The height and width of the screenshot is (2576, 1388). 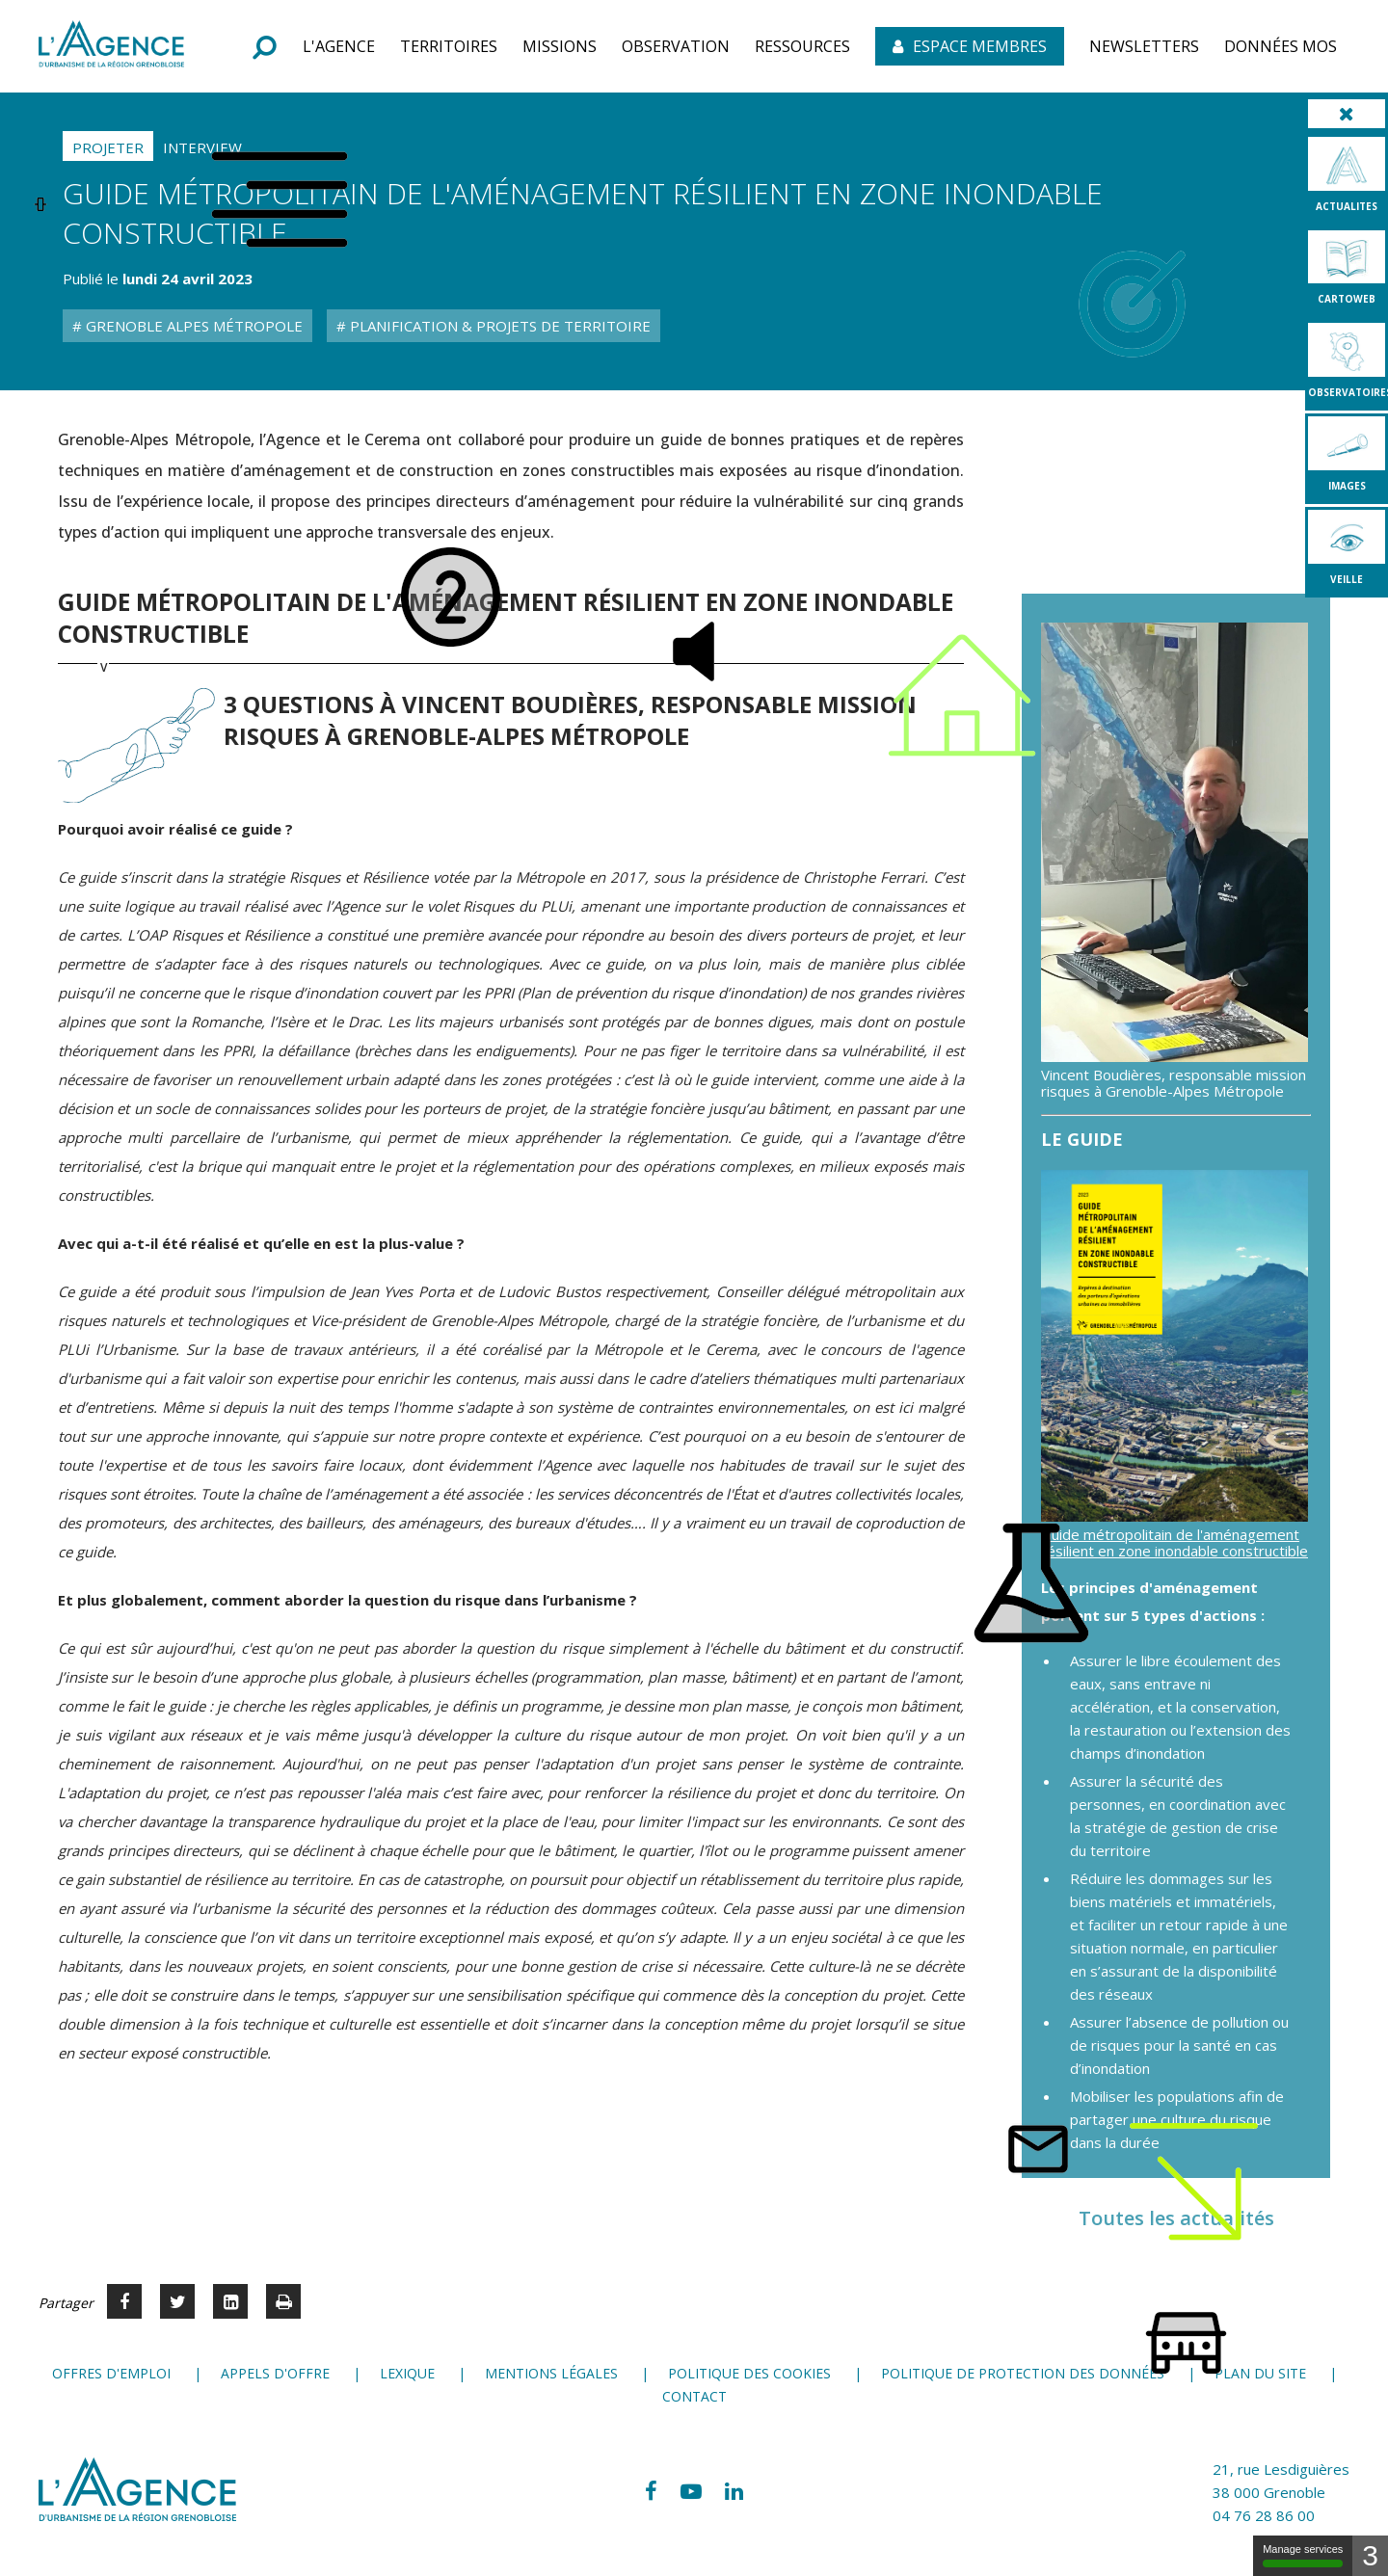 What do you see at coordinates (1132, 304) in the screenshot?
I see `set a goal or target` at bounding box center [1132, 304].